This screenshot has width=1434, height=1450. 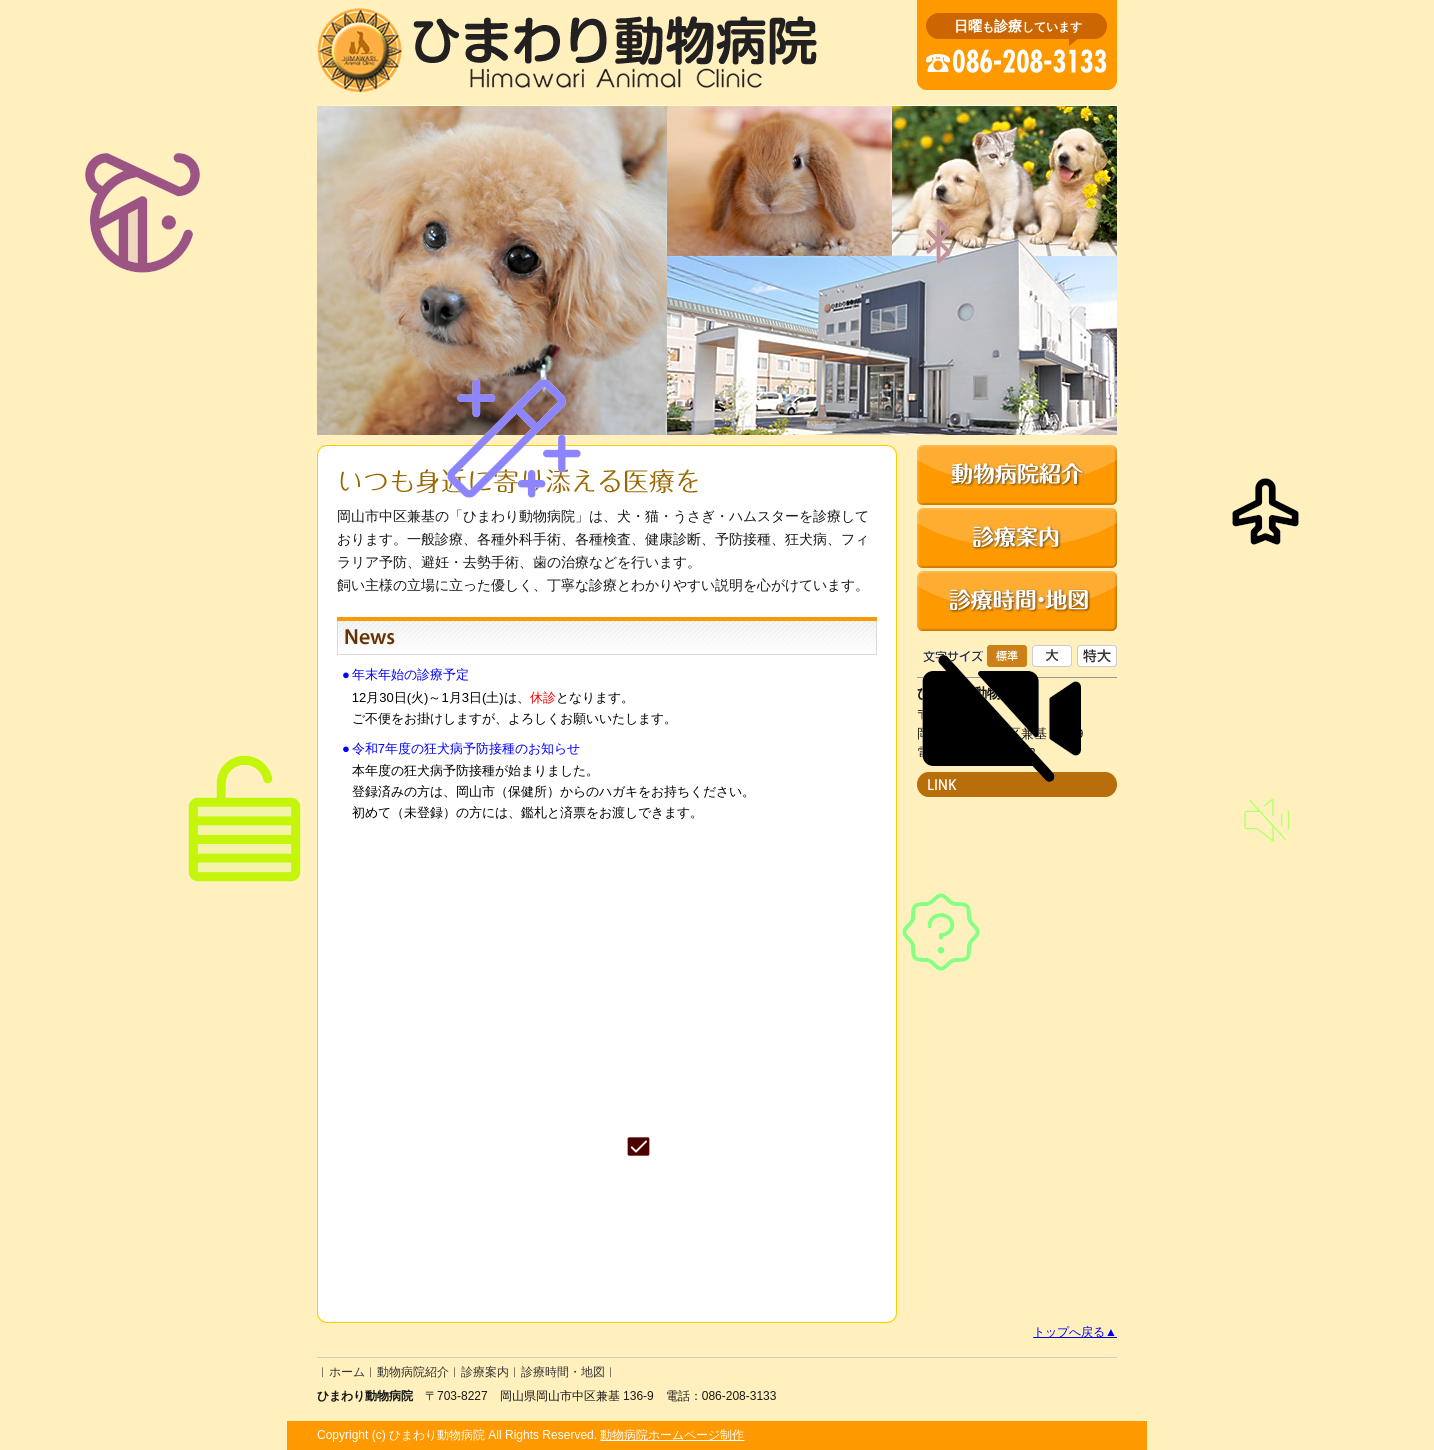 What do you see at coordinates (638, 1146) in the screenshot?
I see `confirm or submit an action` at bounding box center [638, 1146].